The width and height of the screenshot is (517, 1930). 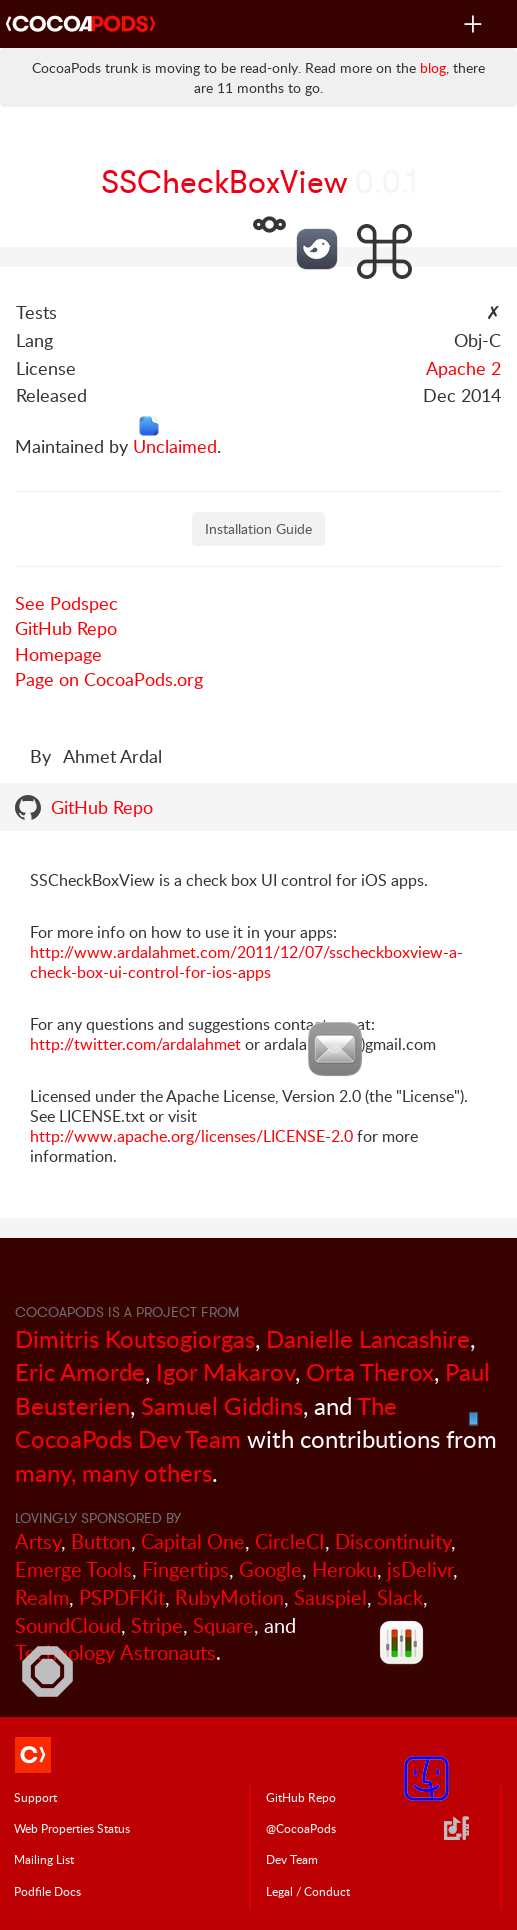 What do you see at coordinates (473, 1417) in the screenshot?
I see `iPad Mini device in your connected devices list` at bounding box center [473, 1417].